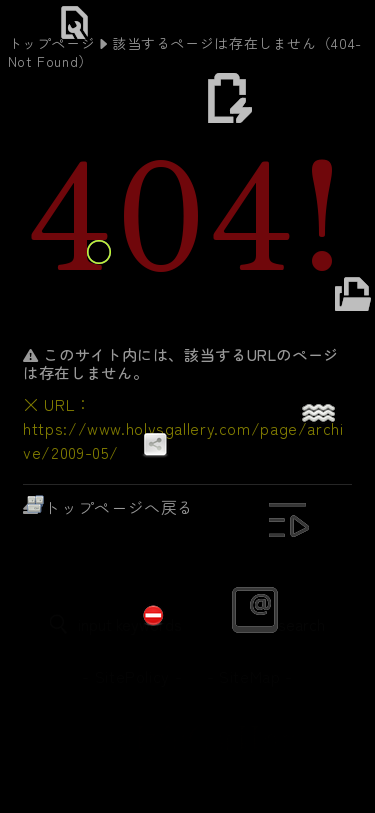 This screenshot has width=375, height=813. Describe the element at coordinates (255, 610) in the screenshot. I see `access keyboard and input settings` at that location.